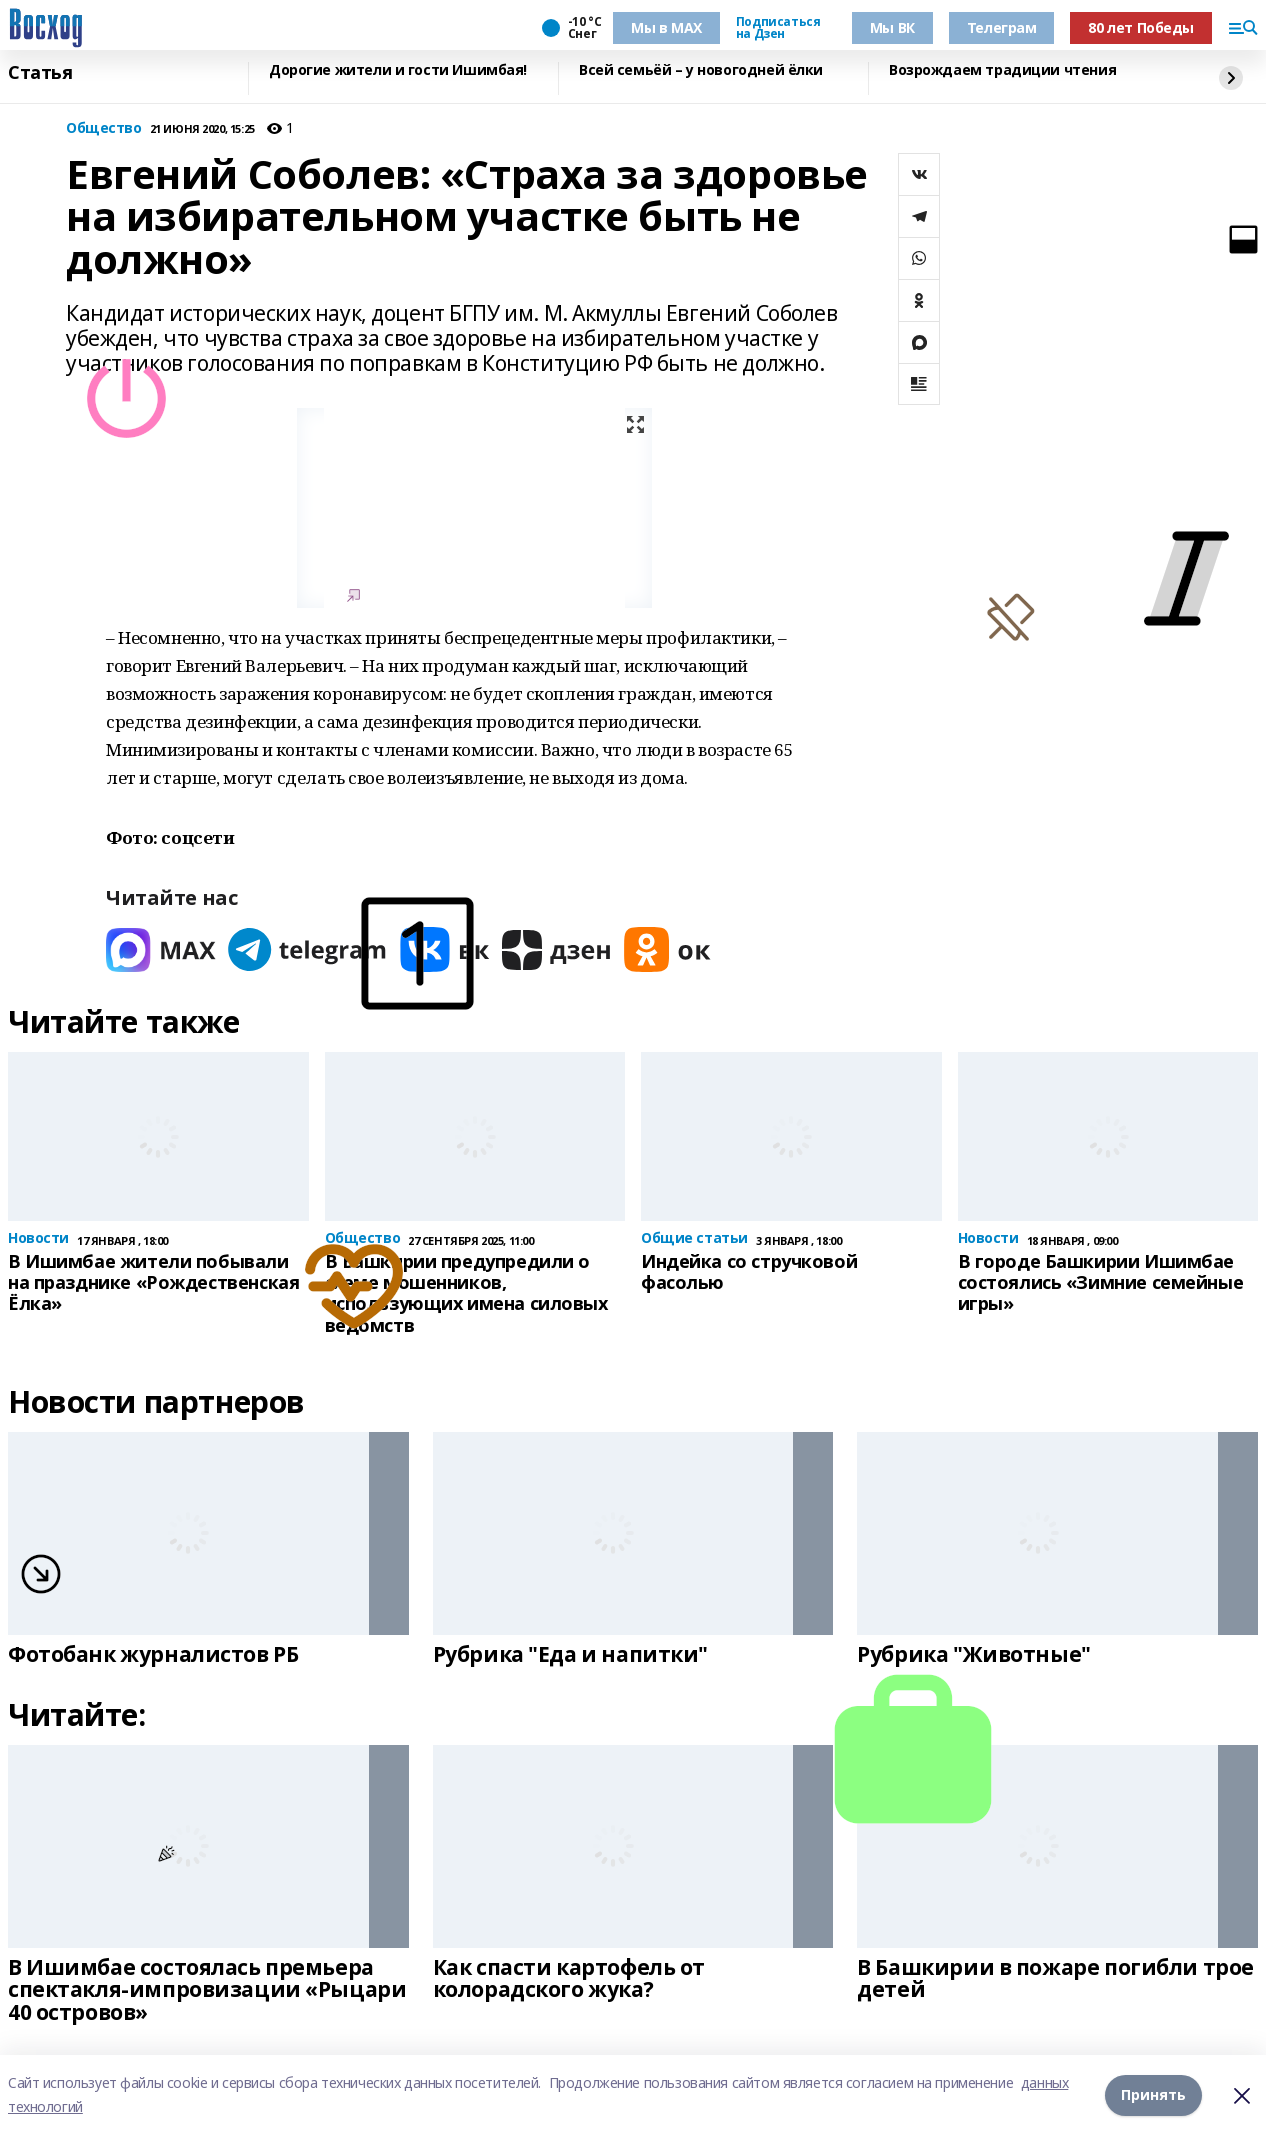  Describe the element at coordinates (417, 953) in the screenshot. I see `indicates step one in a multi-step process` at that location.